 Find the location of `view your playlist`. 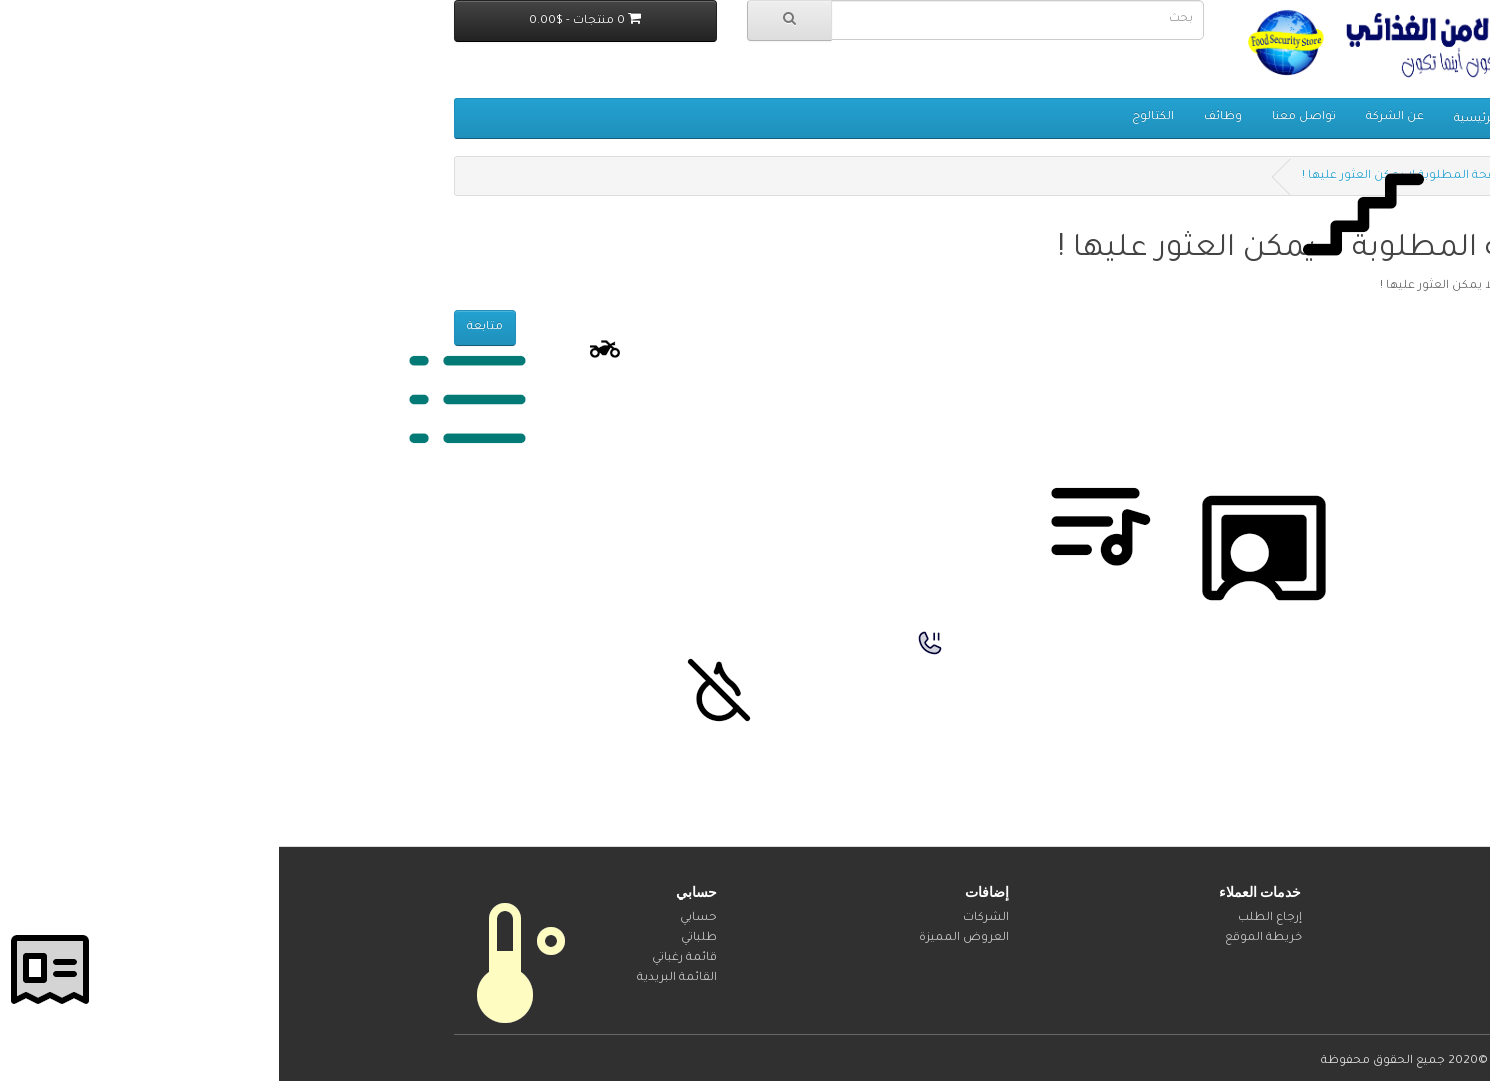

view your playlist is located at coordinates (1095, 521).